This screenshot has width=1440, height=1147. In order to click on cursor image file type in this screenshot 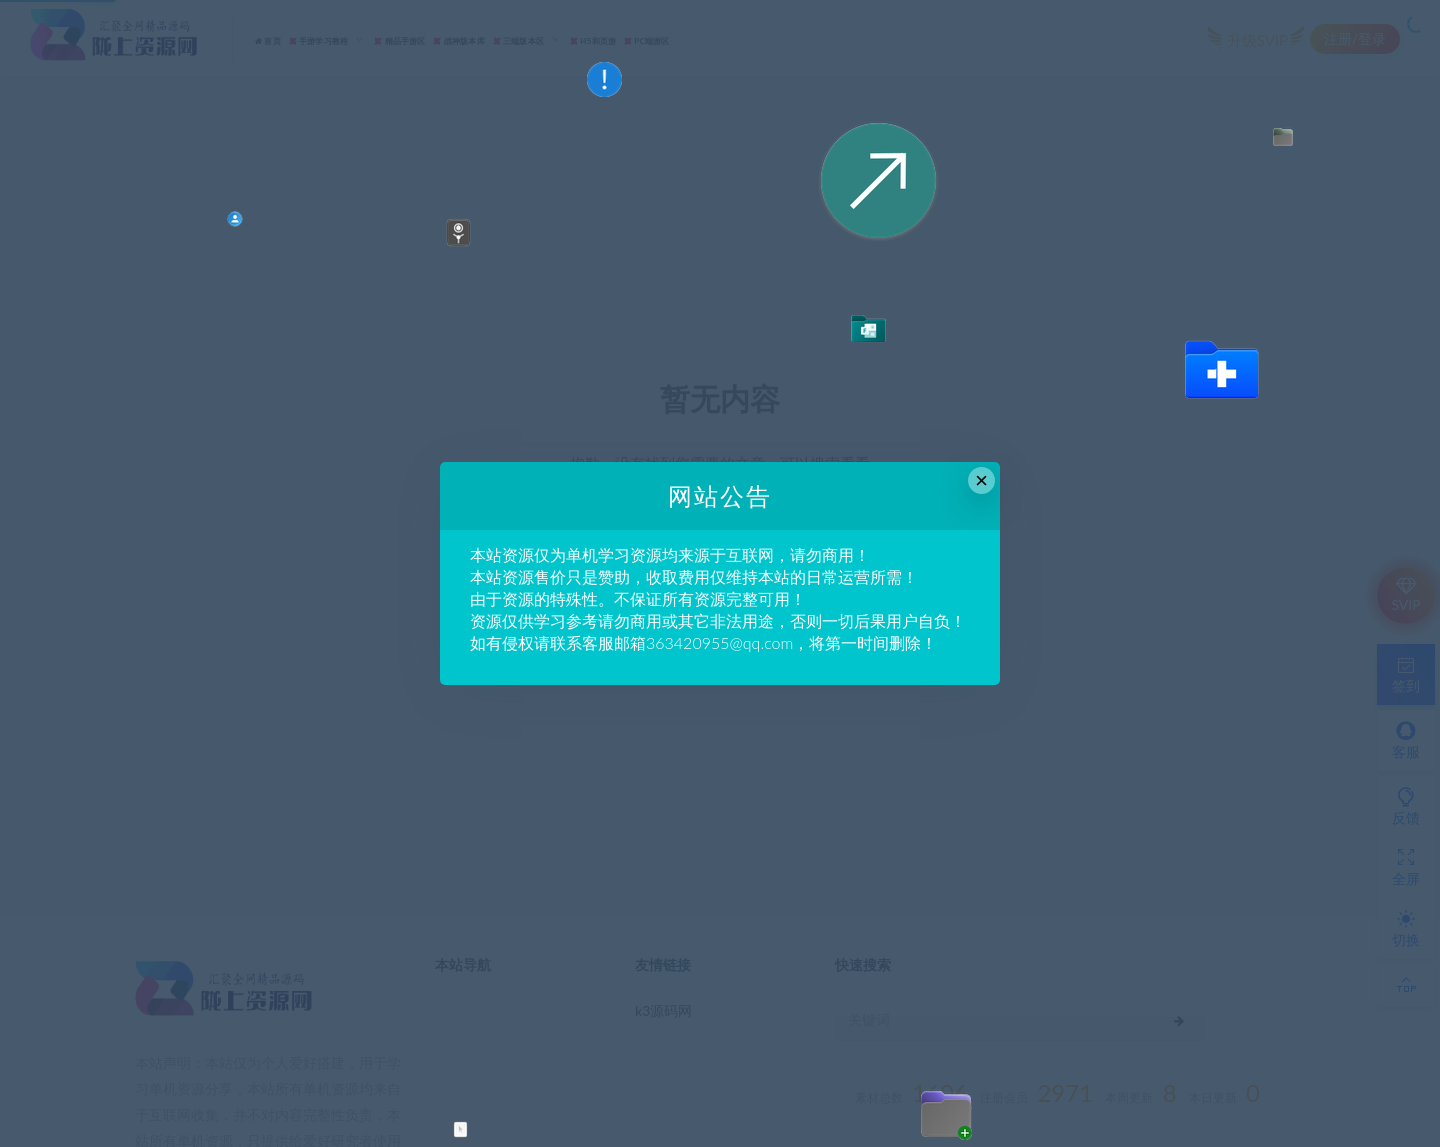, I will do `click(460, 1129)`.